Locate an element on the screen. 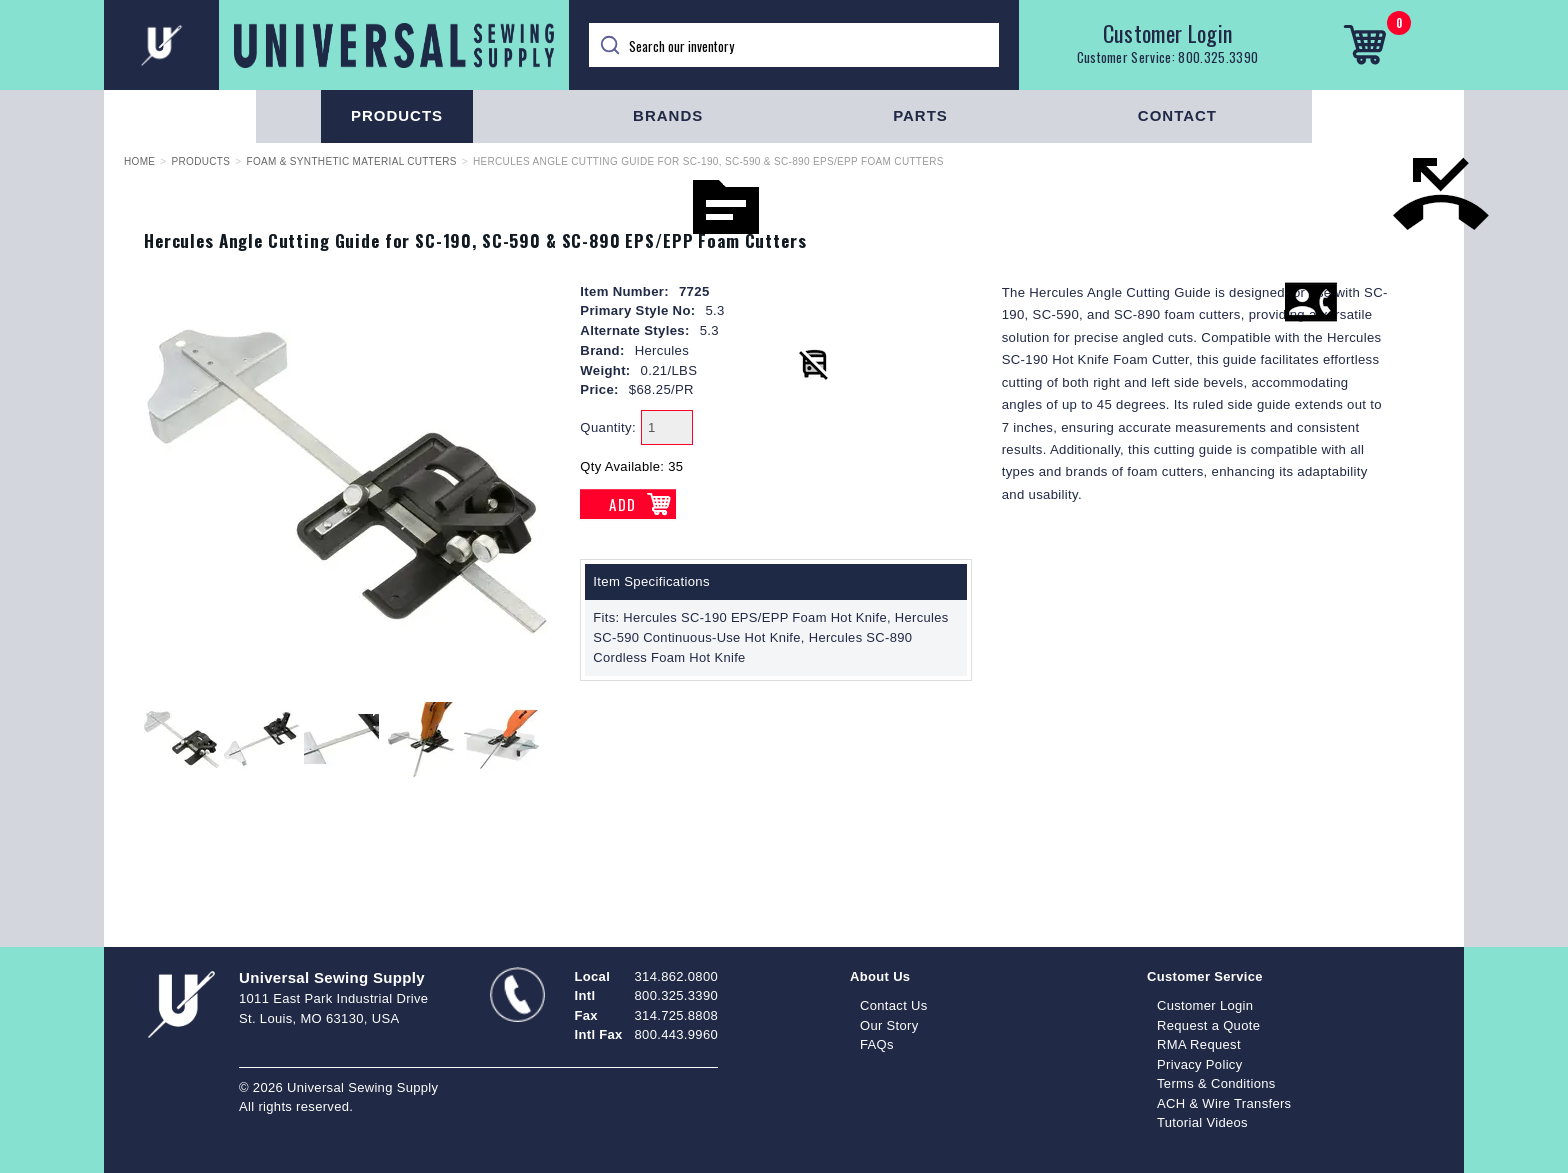 This screenshot has width=1568, height=1173. call a contact from your address book is located at coordinates (1311, 302).